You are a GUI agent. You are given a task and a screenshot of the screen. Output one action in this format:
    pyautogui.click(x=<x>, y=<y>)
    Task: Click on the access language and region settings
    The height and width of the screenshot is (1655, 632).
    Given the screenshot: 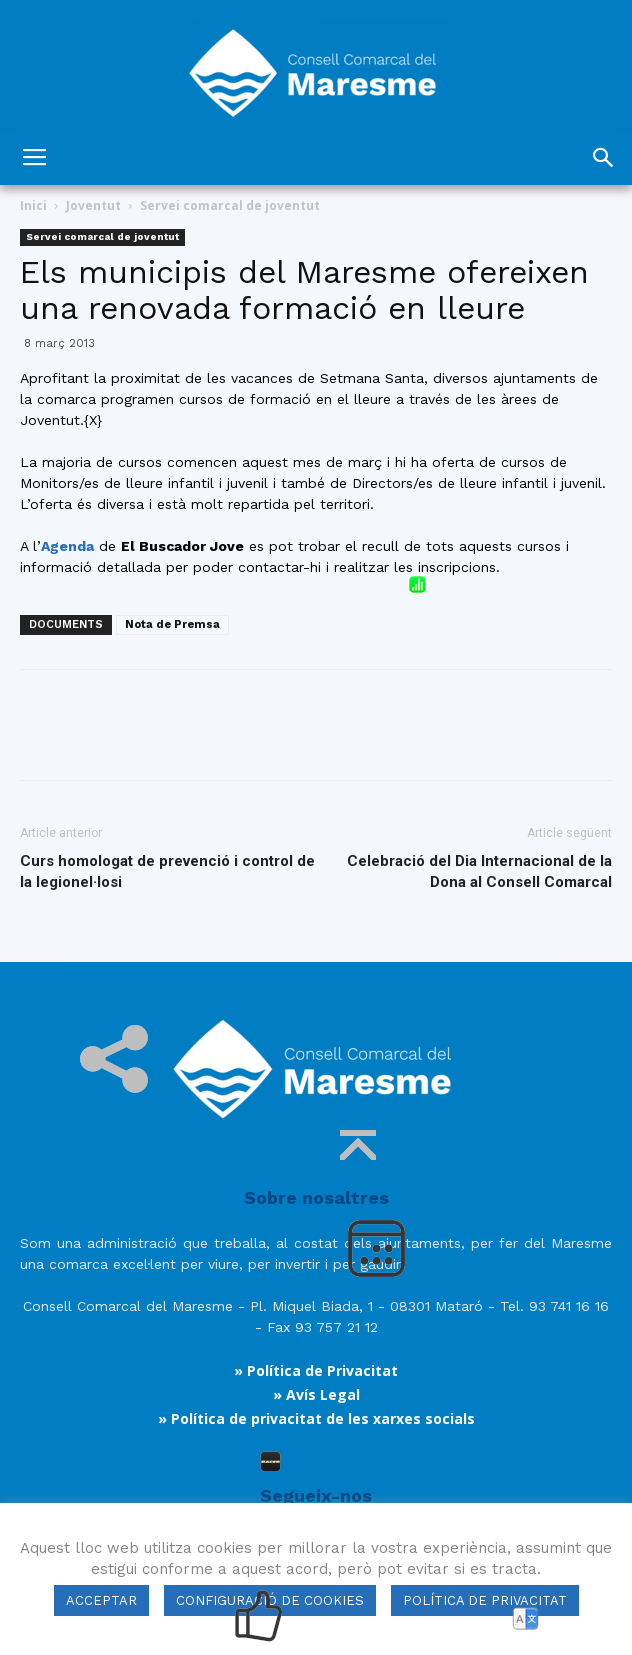 What is the action you would take?
    pyautogui.click(x=525, y=1618)
    